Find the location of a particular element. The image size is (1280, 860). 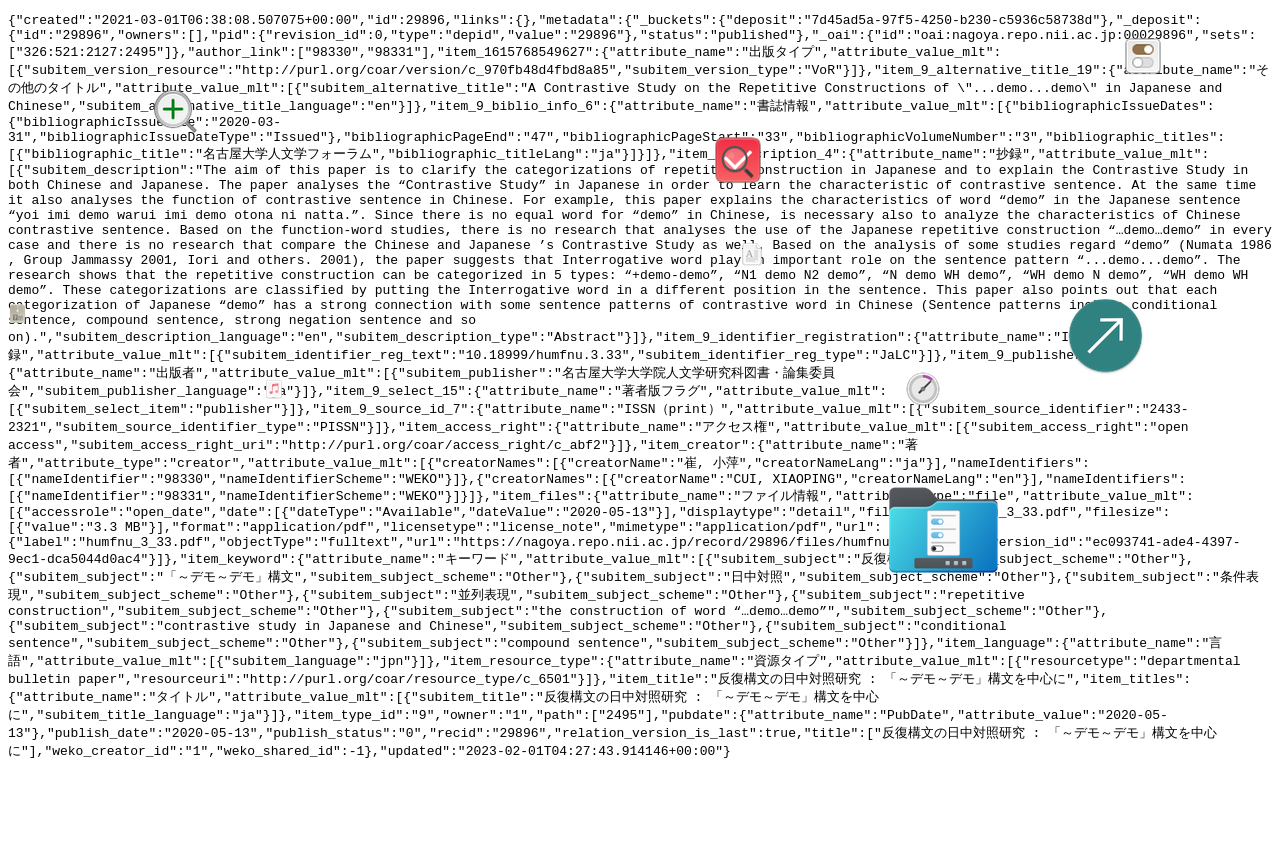

a 7z compressed archive file is located at coordinates (17, 313).